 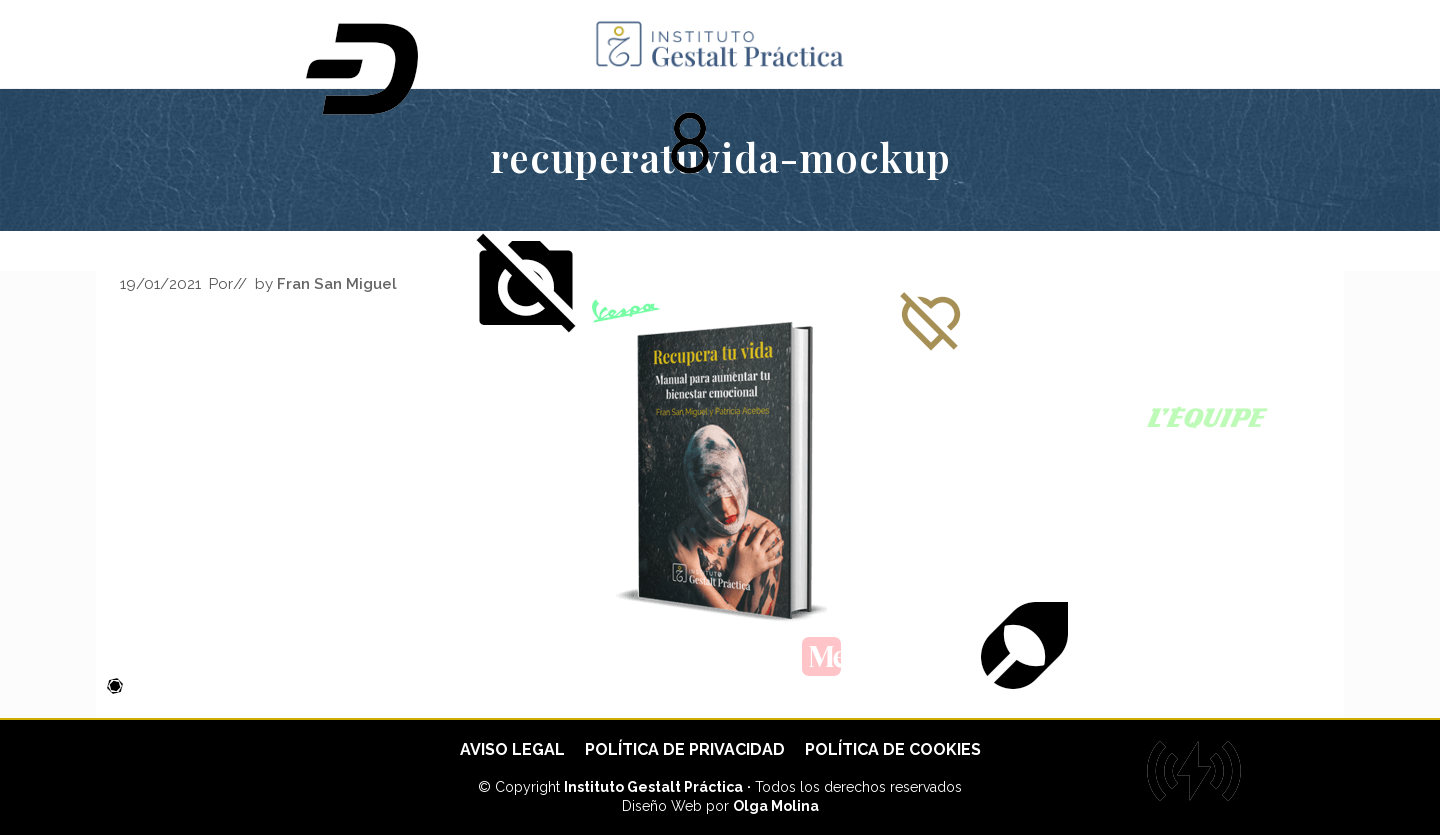 What do you see at coordinates (821, 656) in the screenshot?
I see `open the Medium app` at bounding box center [821, 656].